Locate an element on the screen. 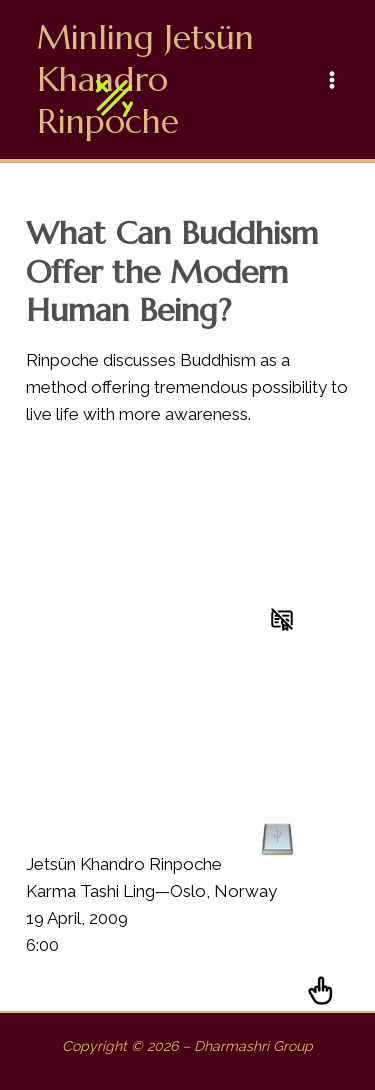  access connected USB storage device is located at coordinates (277, 839).